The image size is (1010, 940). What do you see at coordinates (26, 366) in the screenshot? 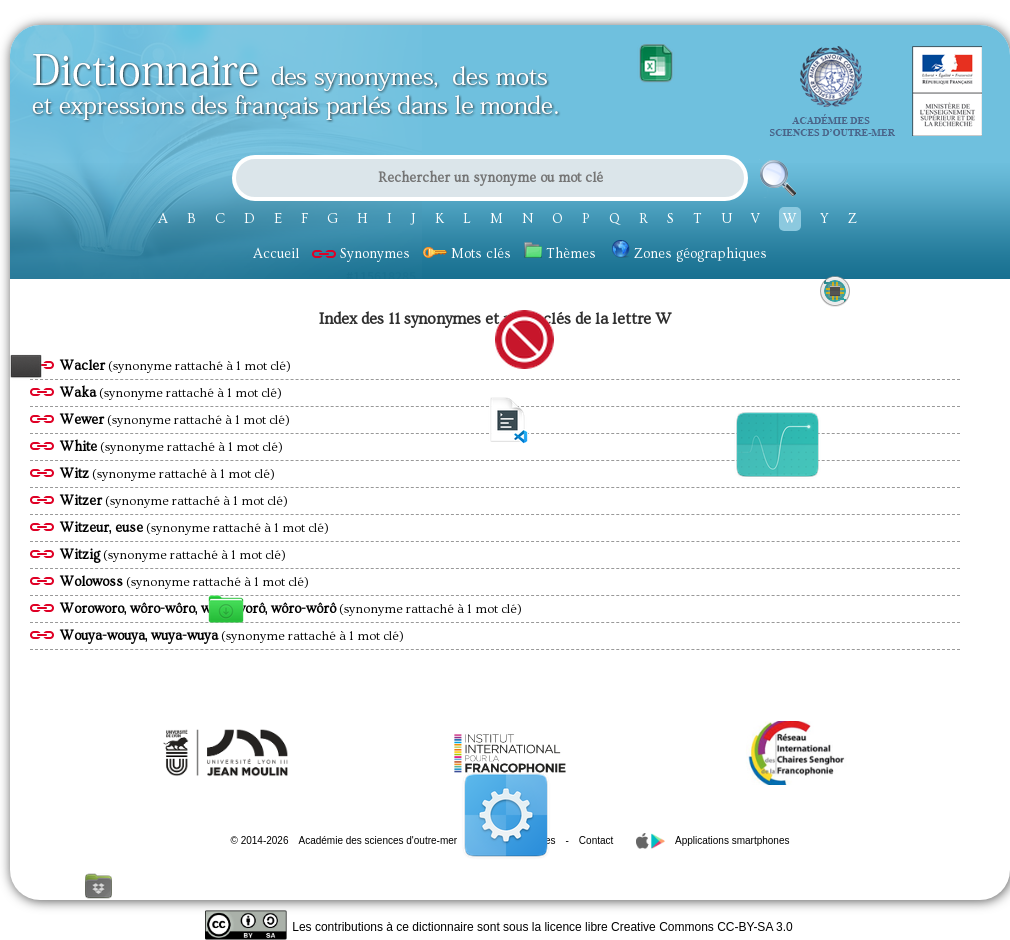
I see `trackpad or touchpad device icon` at bounding box center [26, 366].